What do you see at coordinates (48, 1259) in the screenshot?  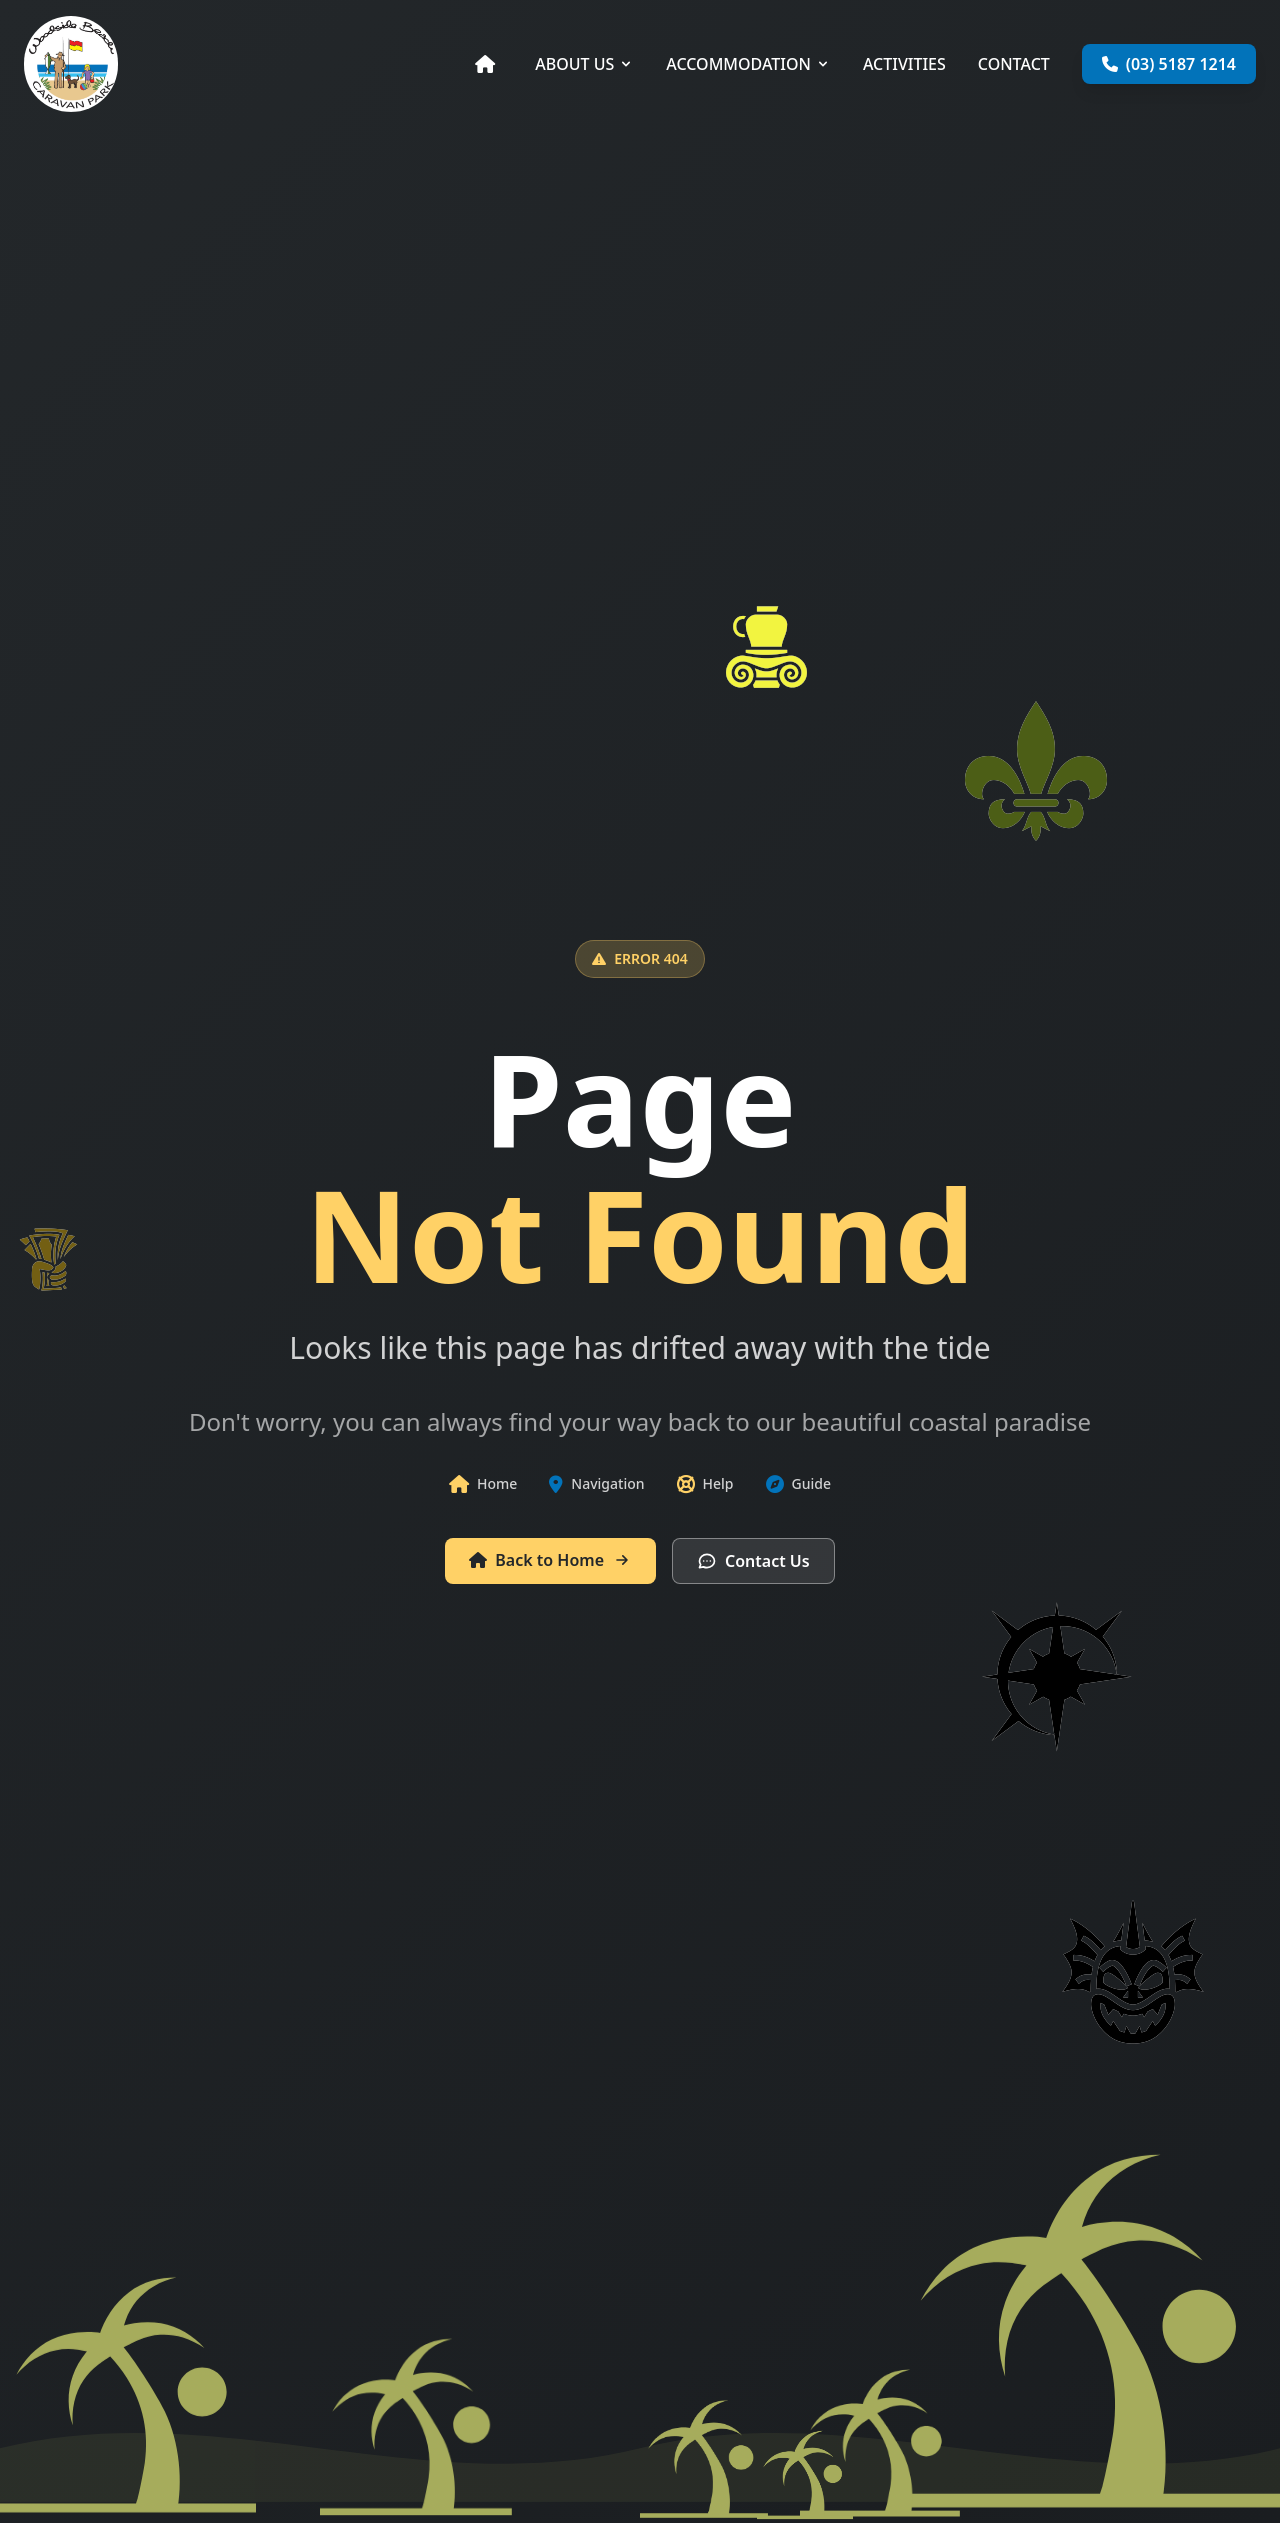 I see `make a purchase or payment` at bounding box center [48, 1259].